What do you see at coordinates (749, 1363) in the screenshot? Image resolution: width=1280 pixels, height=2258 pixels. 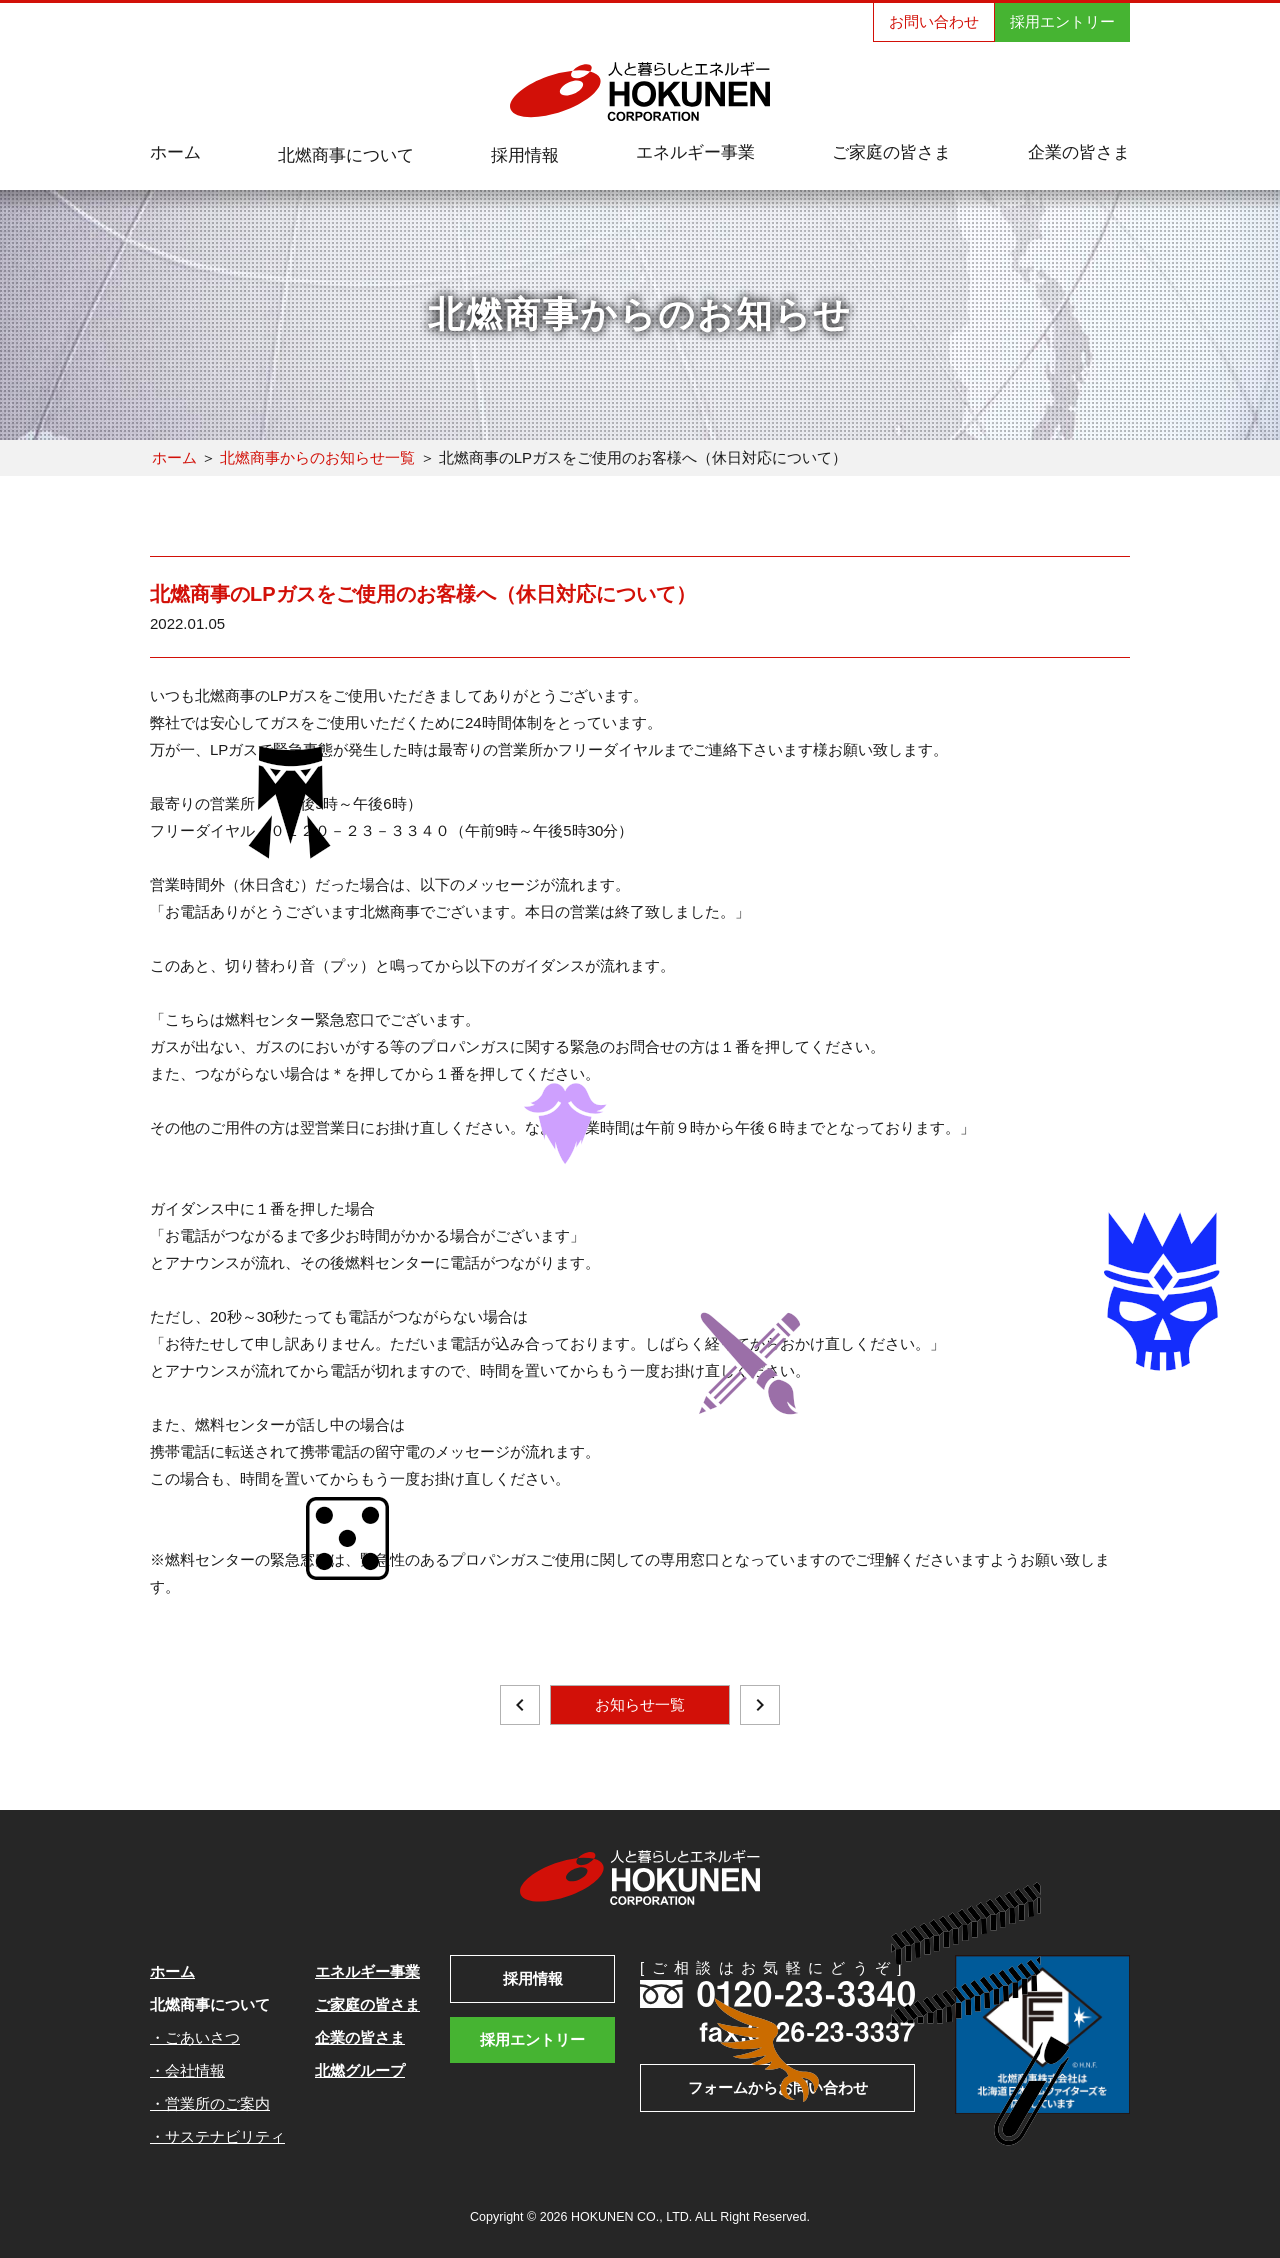 I see `access drawing and editing tools` at bounding box center [749, 1363].